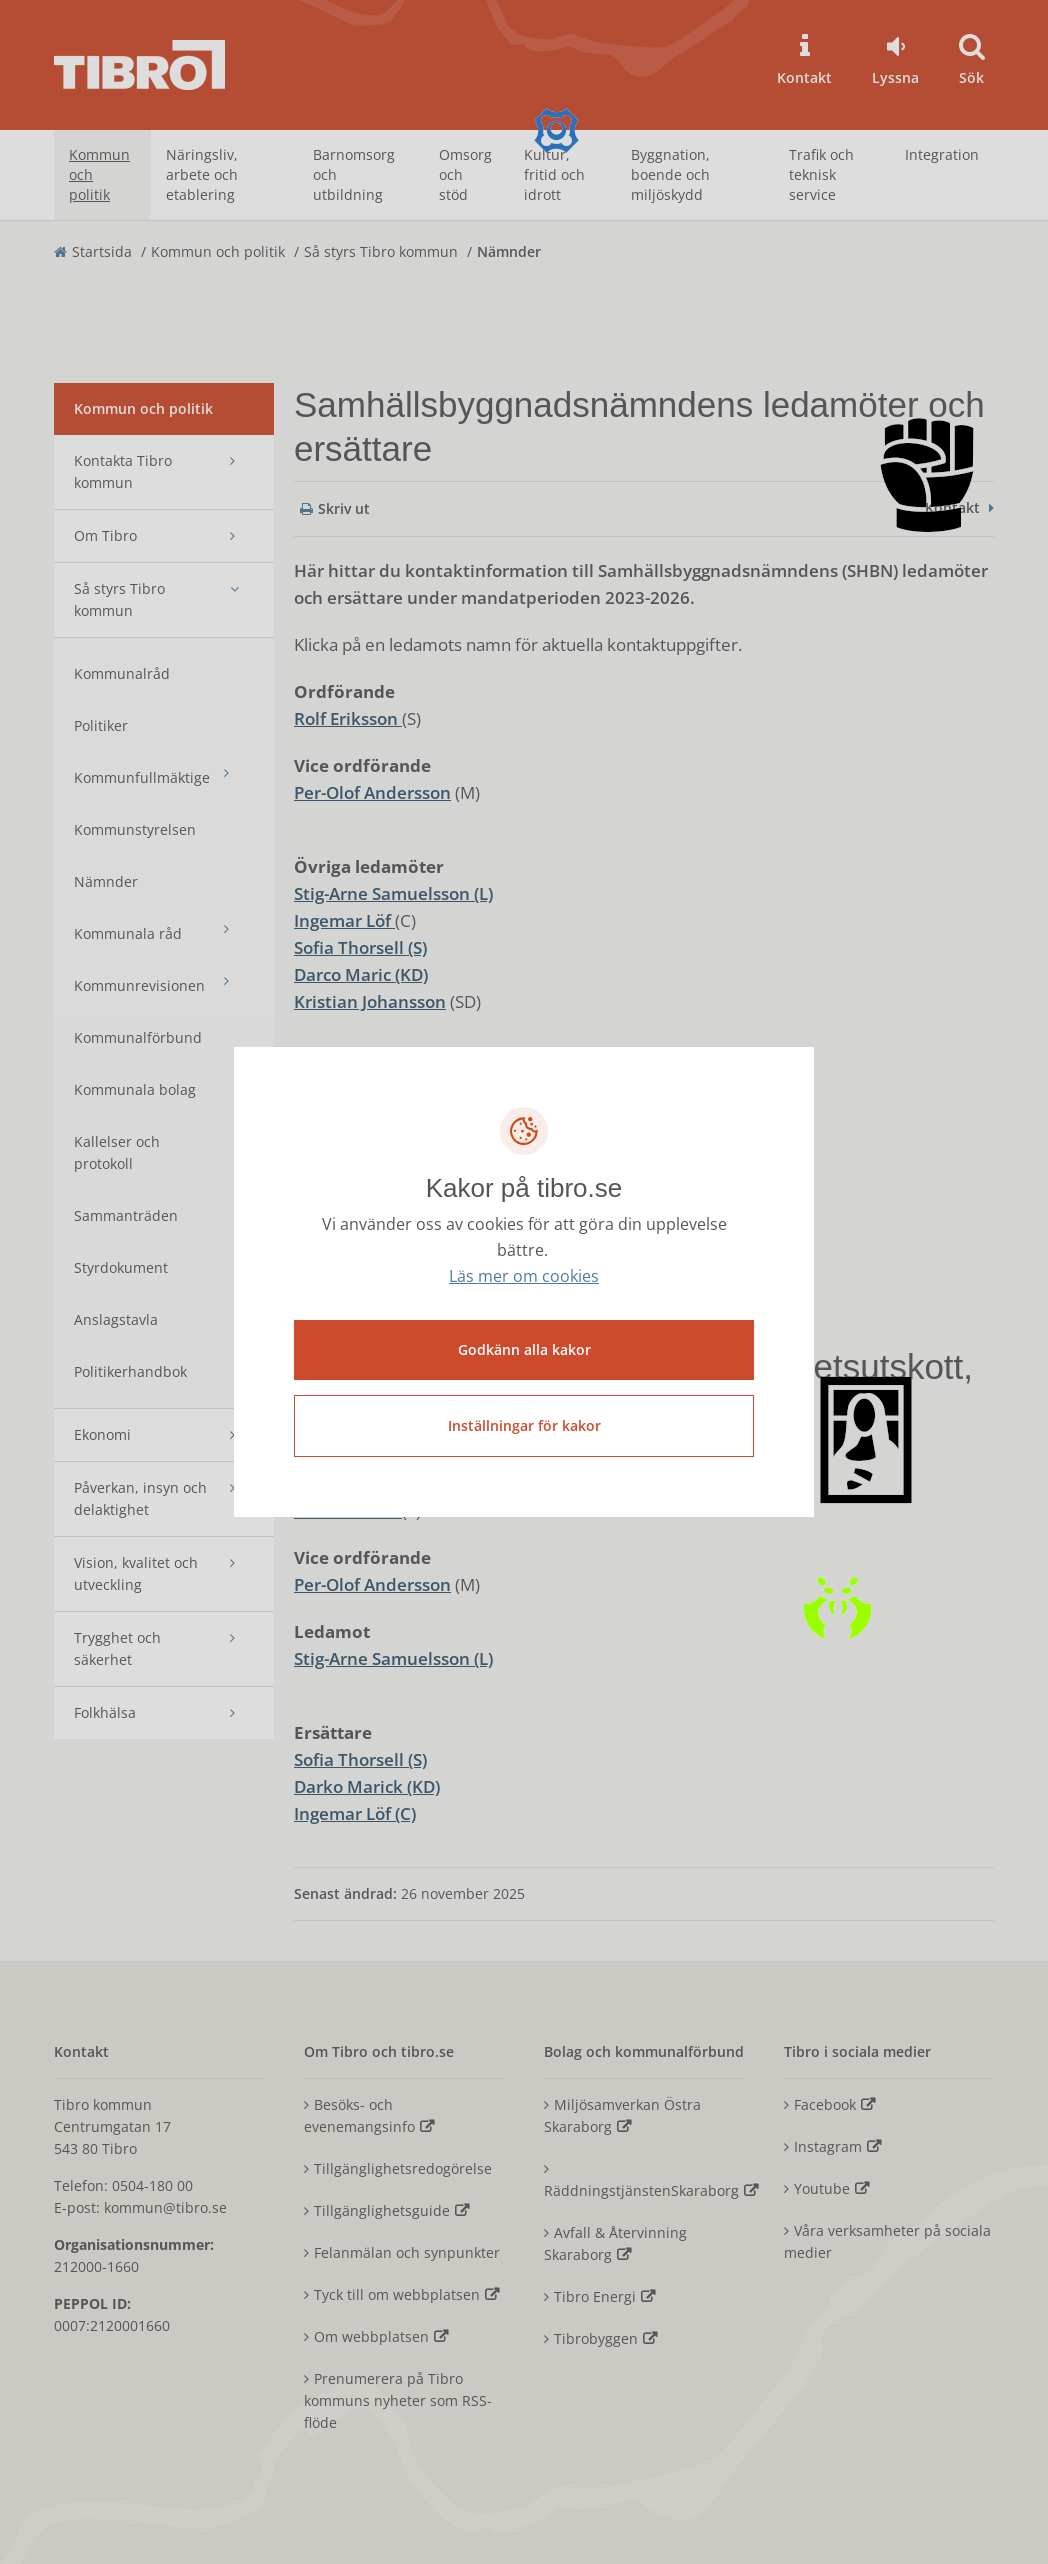 The image size is (1048, 2564). Describe the element at coordinates (926, 475) in the screenshot. I see `indicates strength or power attribute in a game` at that location.